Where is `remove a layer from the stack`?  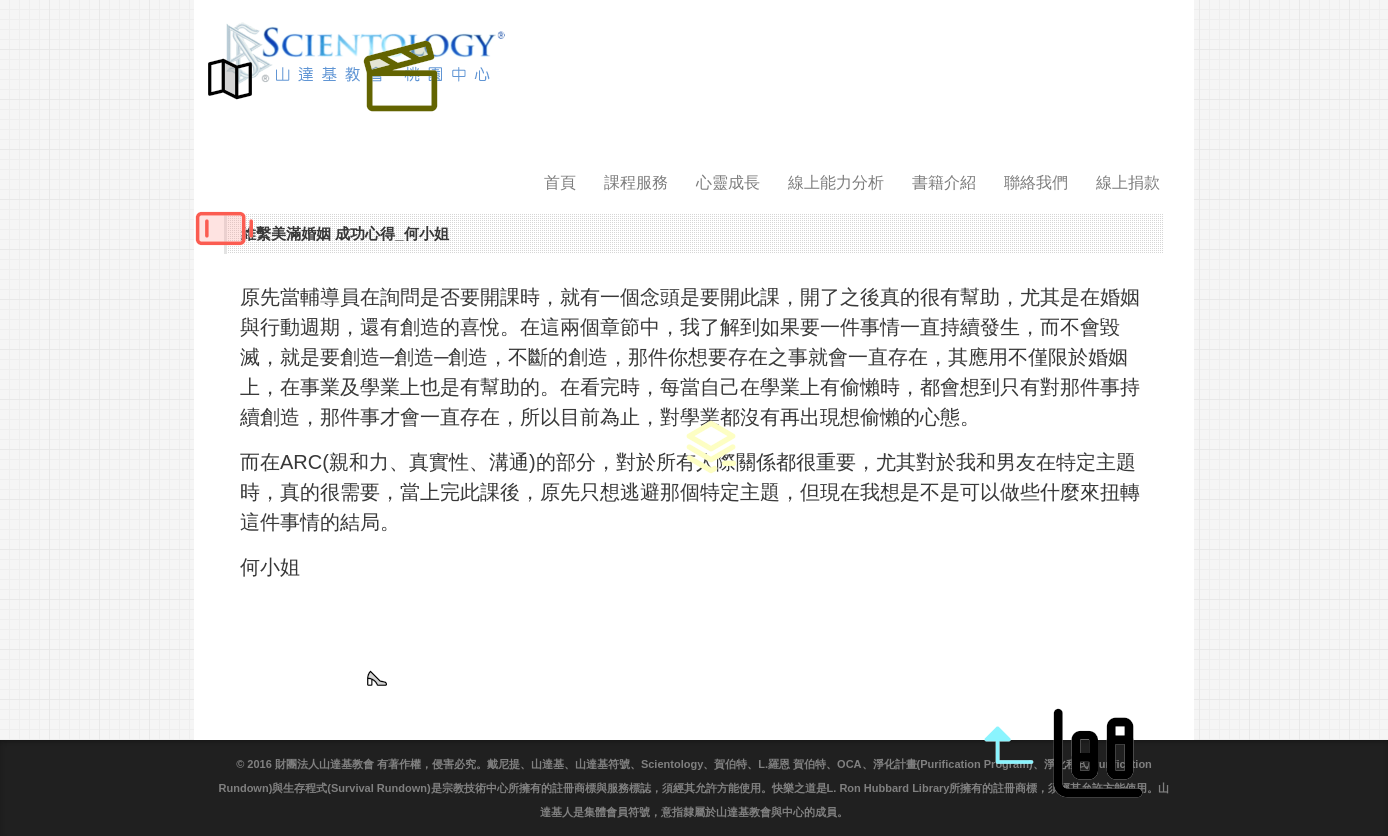 remove a layer from the stack is located at coordinates (711, 447).